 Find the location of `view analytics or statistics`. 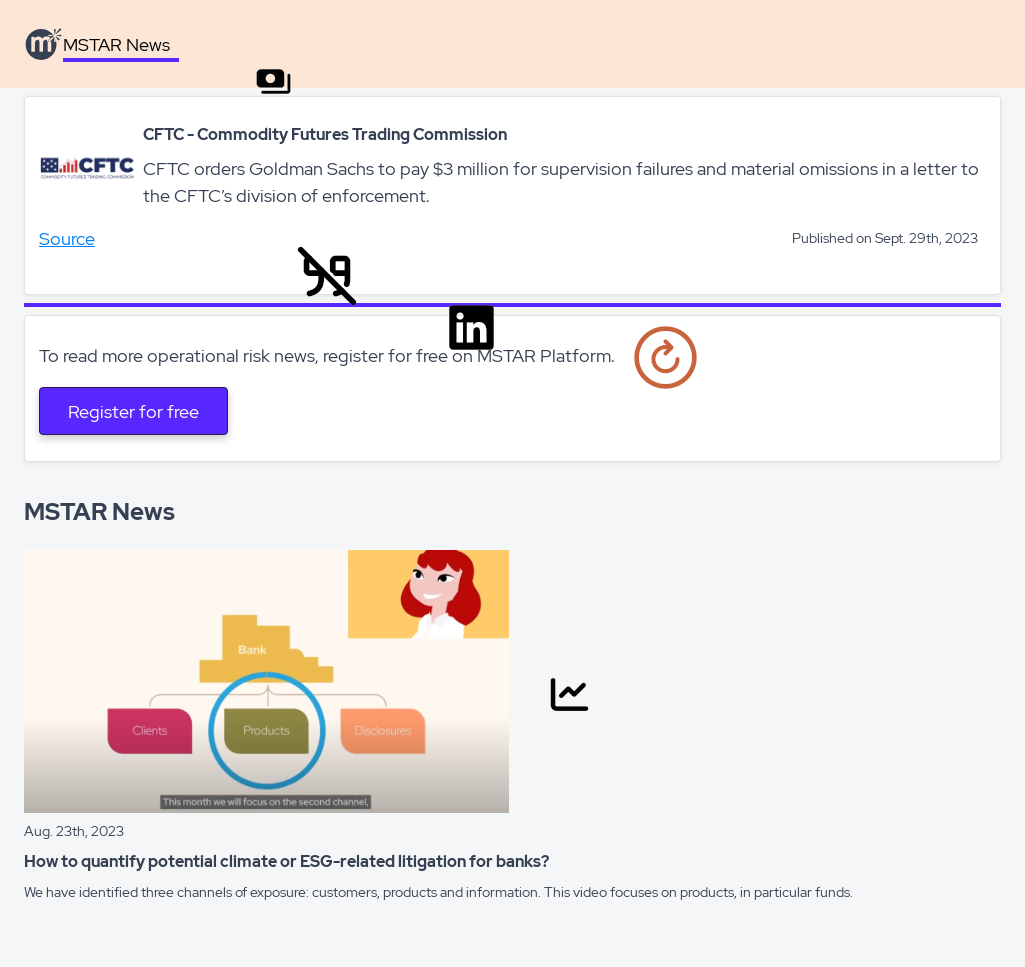

view analytics or statistics is located at coordinates (569, 694).